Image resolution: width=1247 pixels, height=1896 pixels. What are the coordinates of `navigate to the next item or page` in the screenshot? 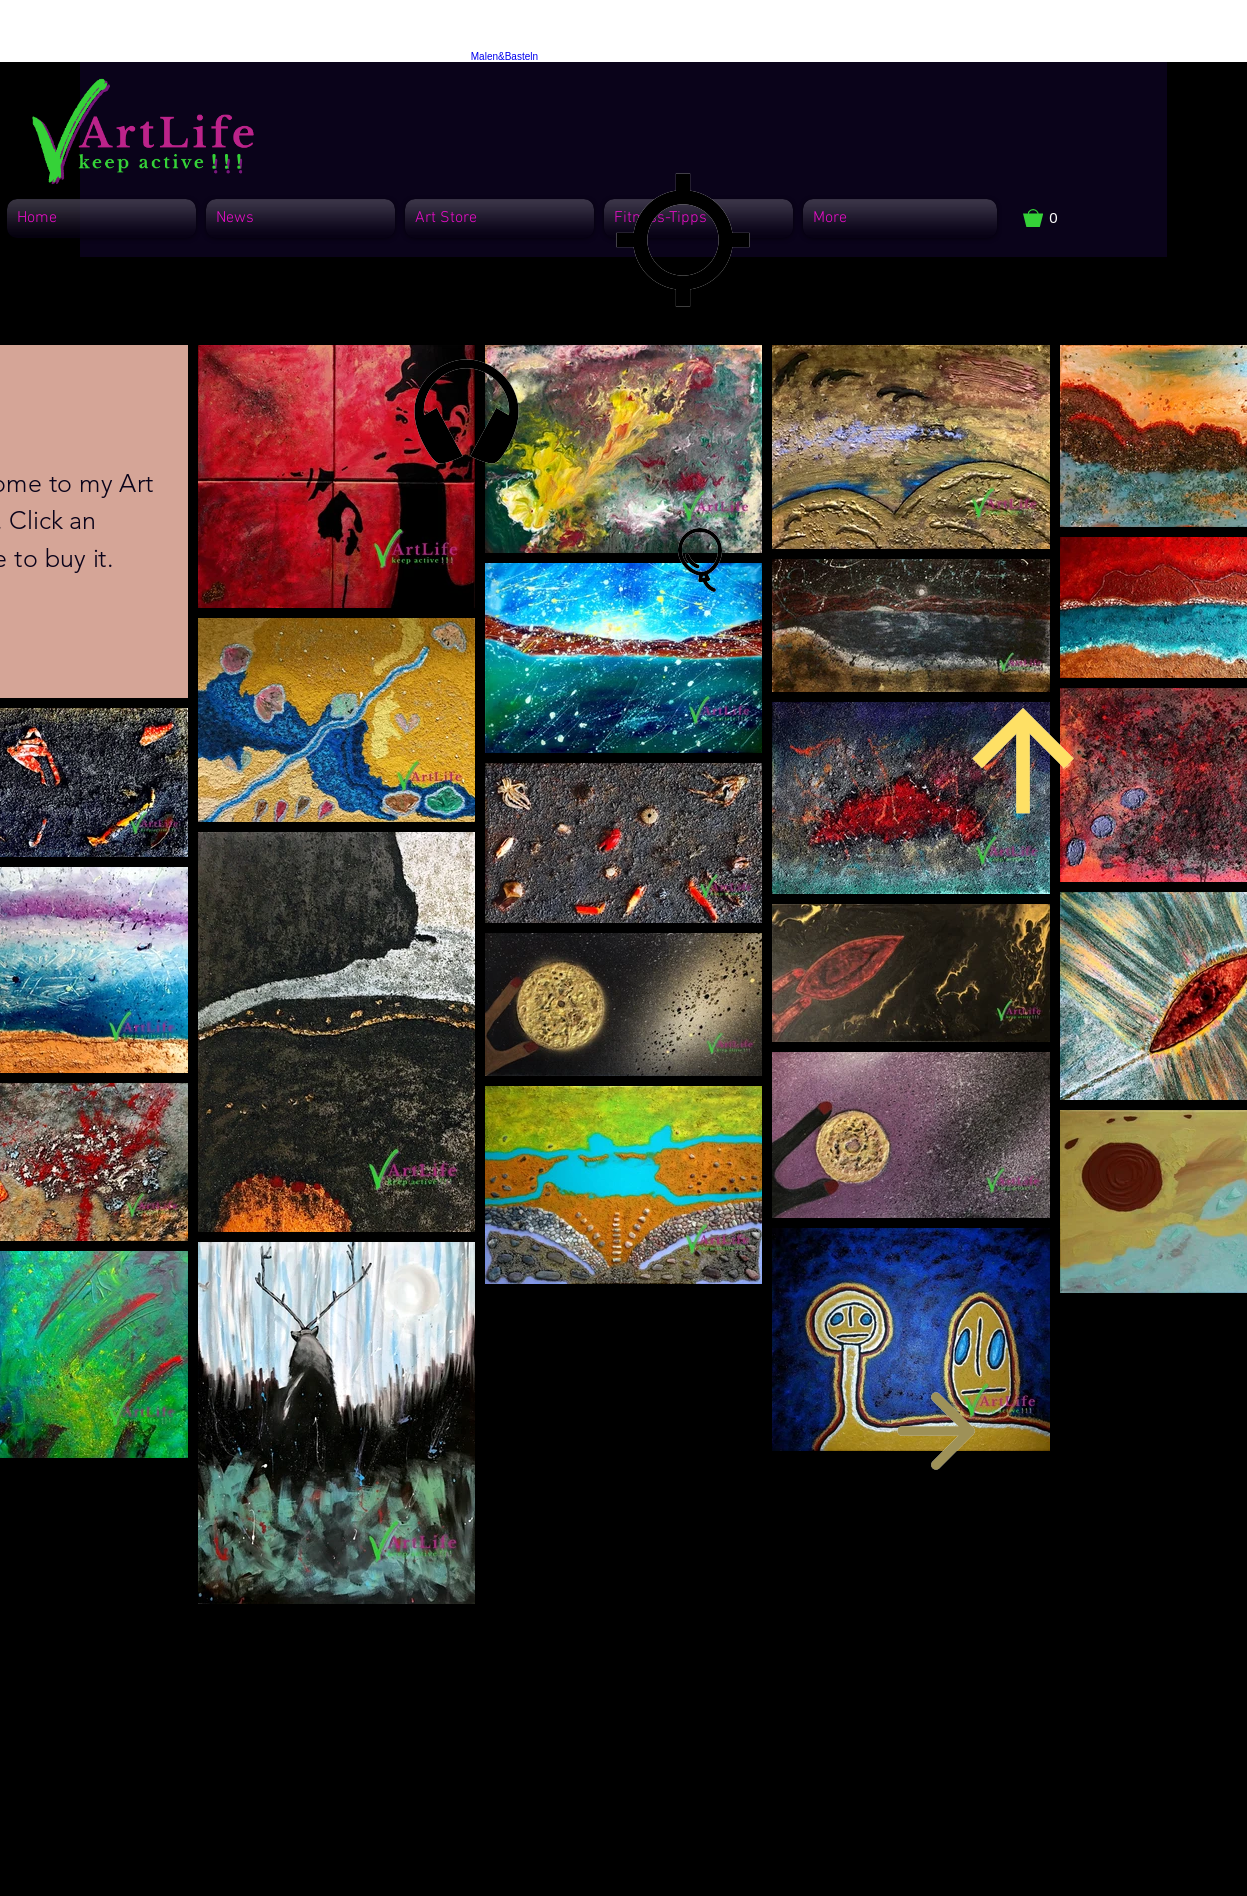 It's located at (936, 1431).